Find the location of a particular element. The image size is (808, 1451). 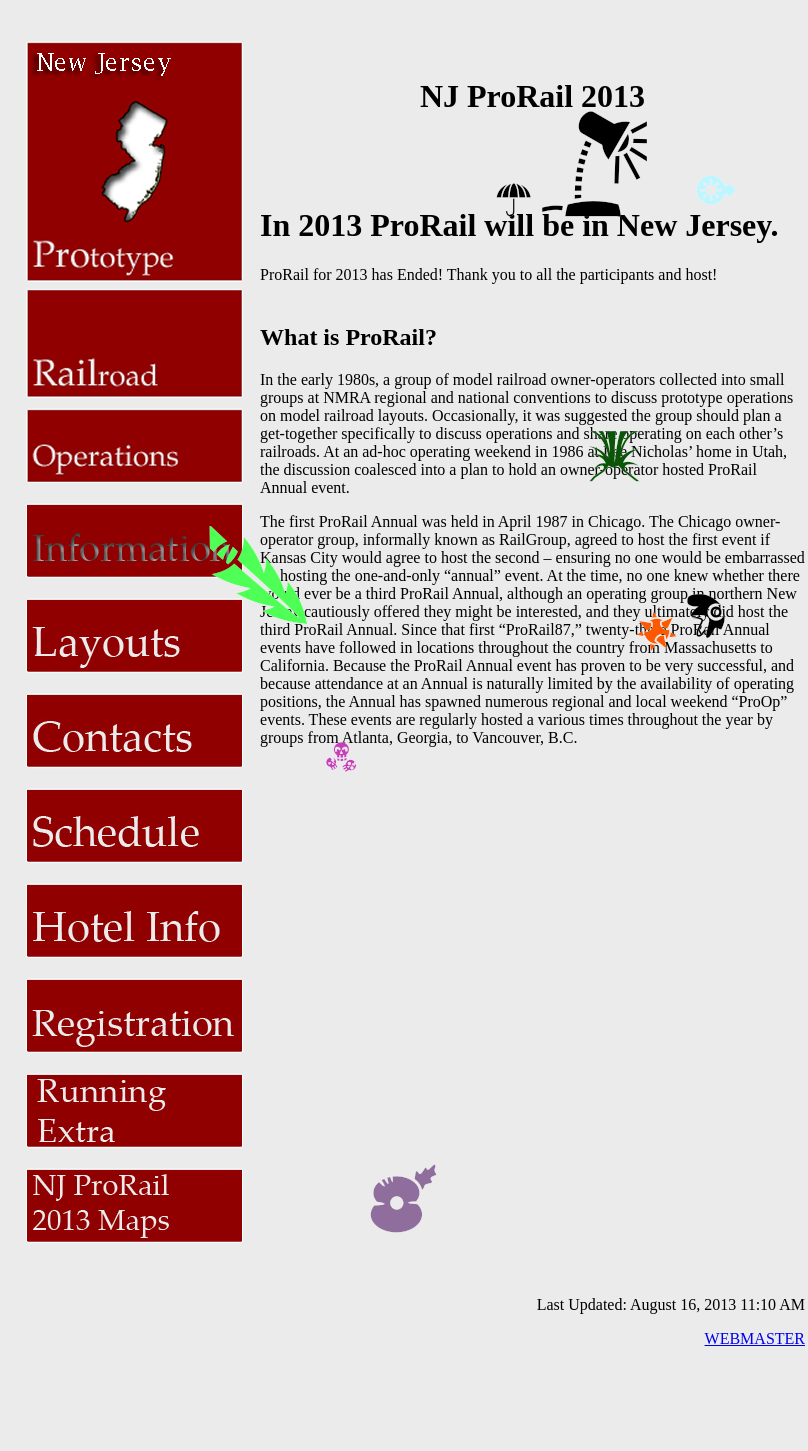

advance time to the next day is located at coordinates (716, 190).